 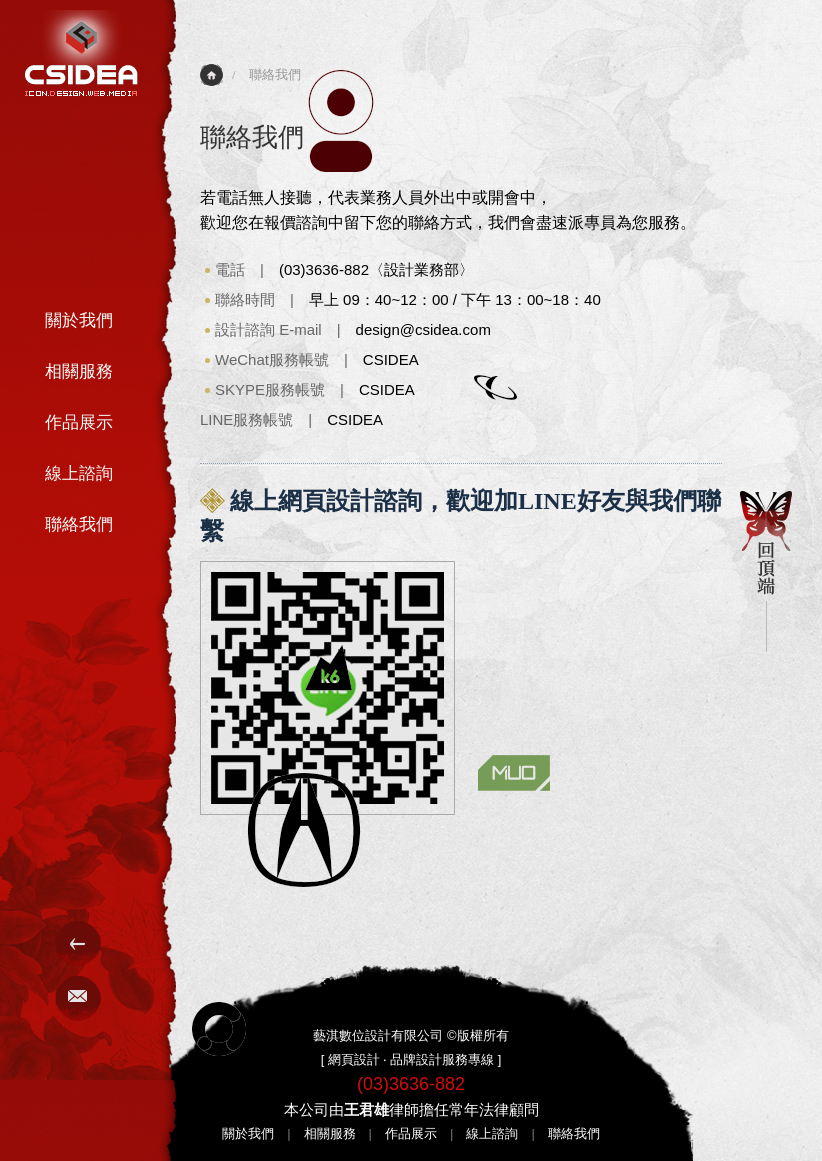 What do you see at coordinates (495, 387) in the screenshot?
I see `saturn brand logo` at bounding box center [495, 387].